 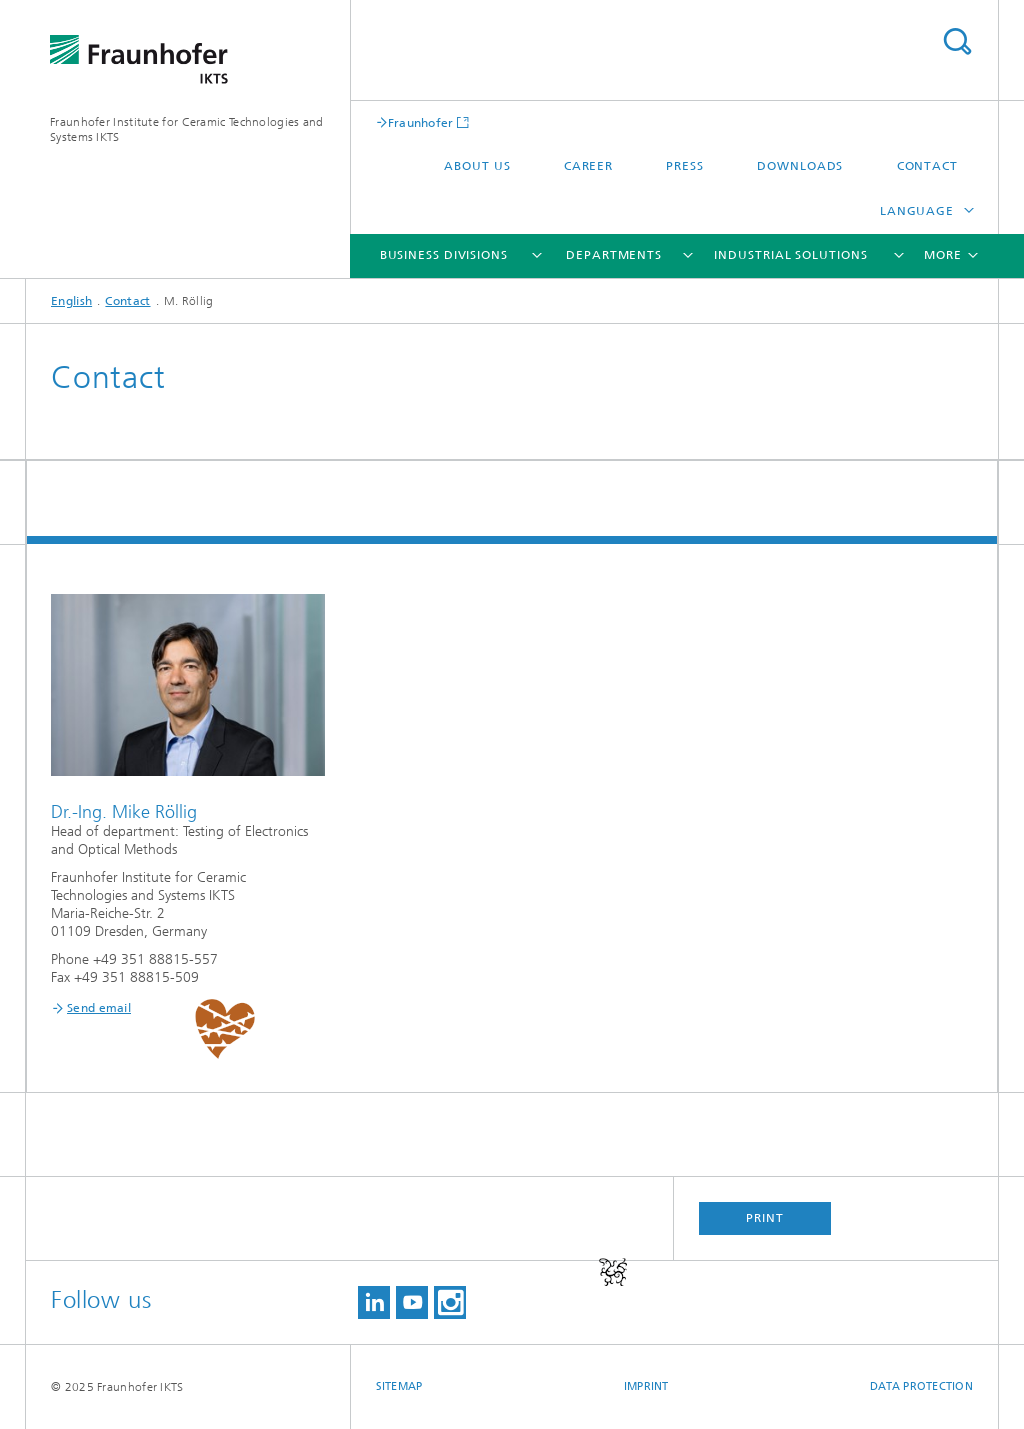 I want to click on indicates a healing or mending heart status, so click(x=225, y=1029).